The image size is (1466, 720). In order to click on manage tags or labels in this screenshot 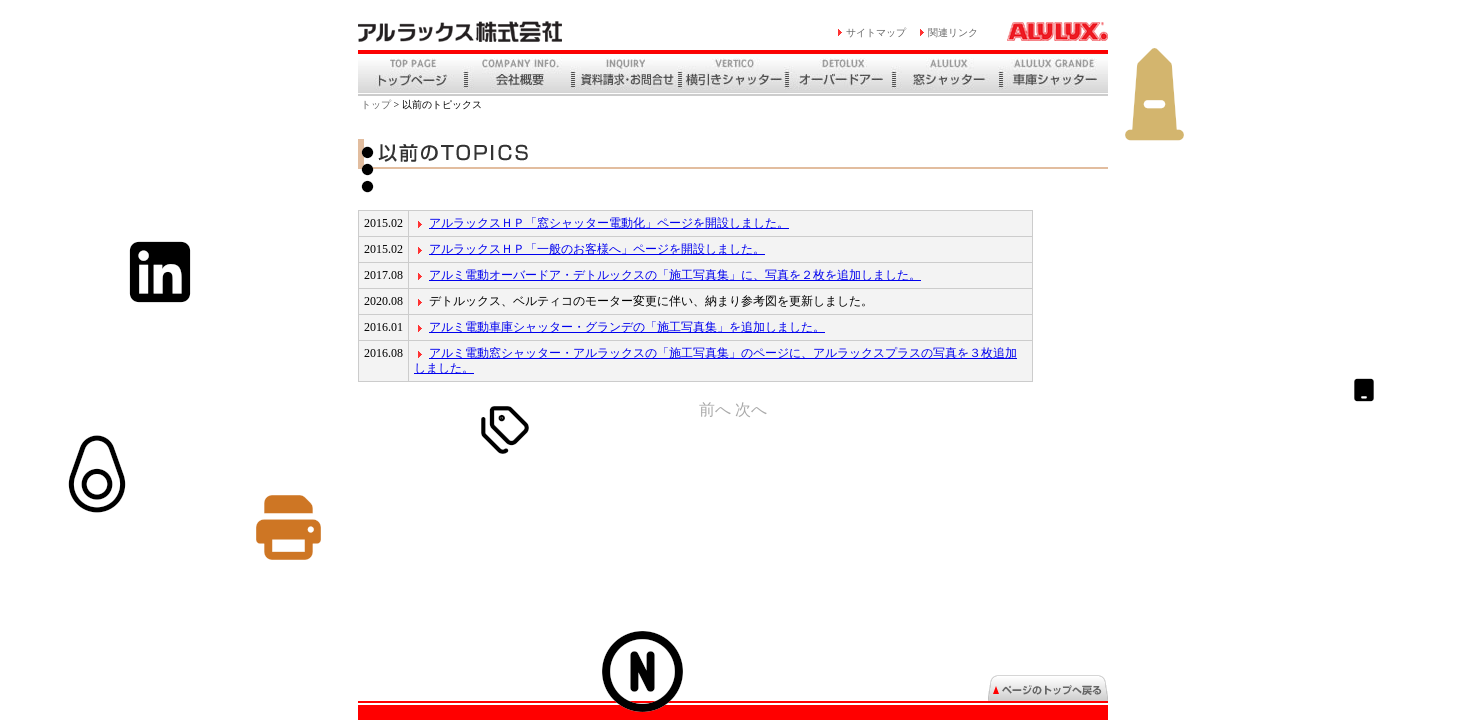, I will do `click(505, 430)`.